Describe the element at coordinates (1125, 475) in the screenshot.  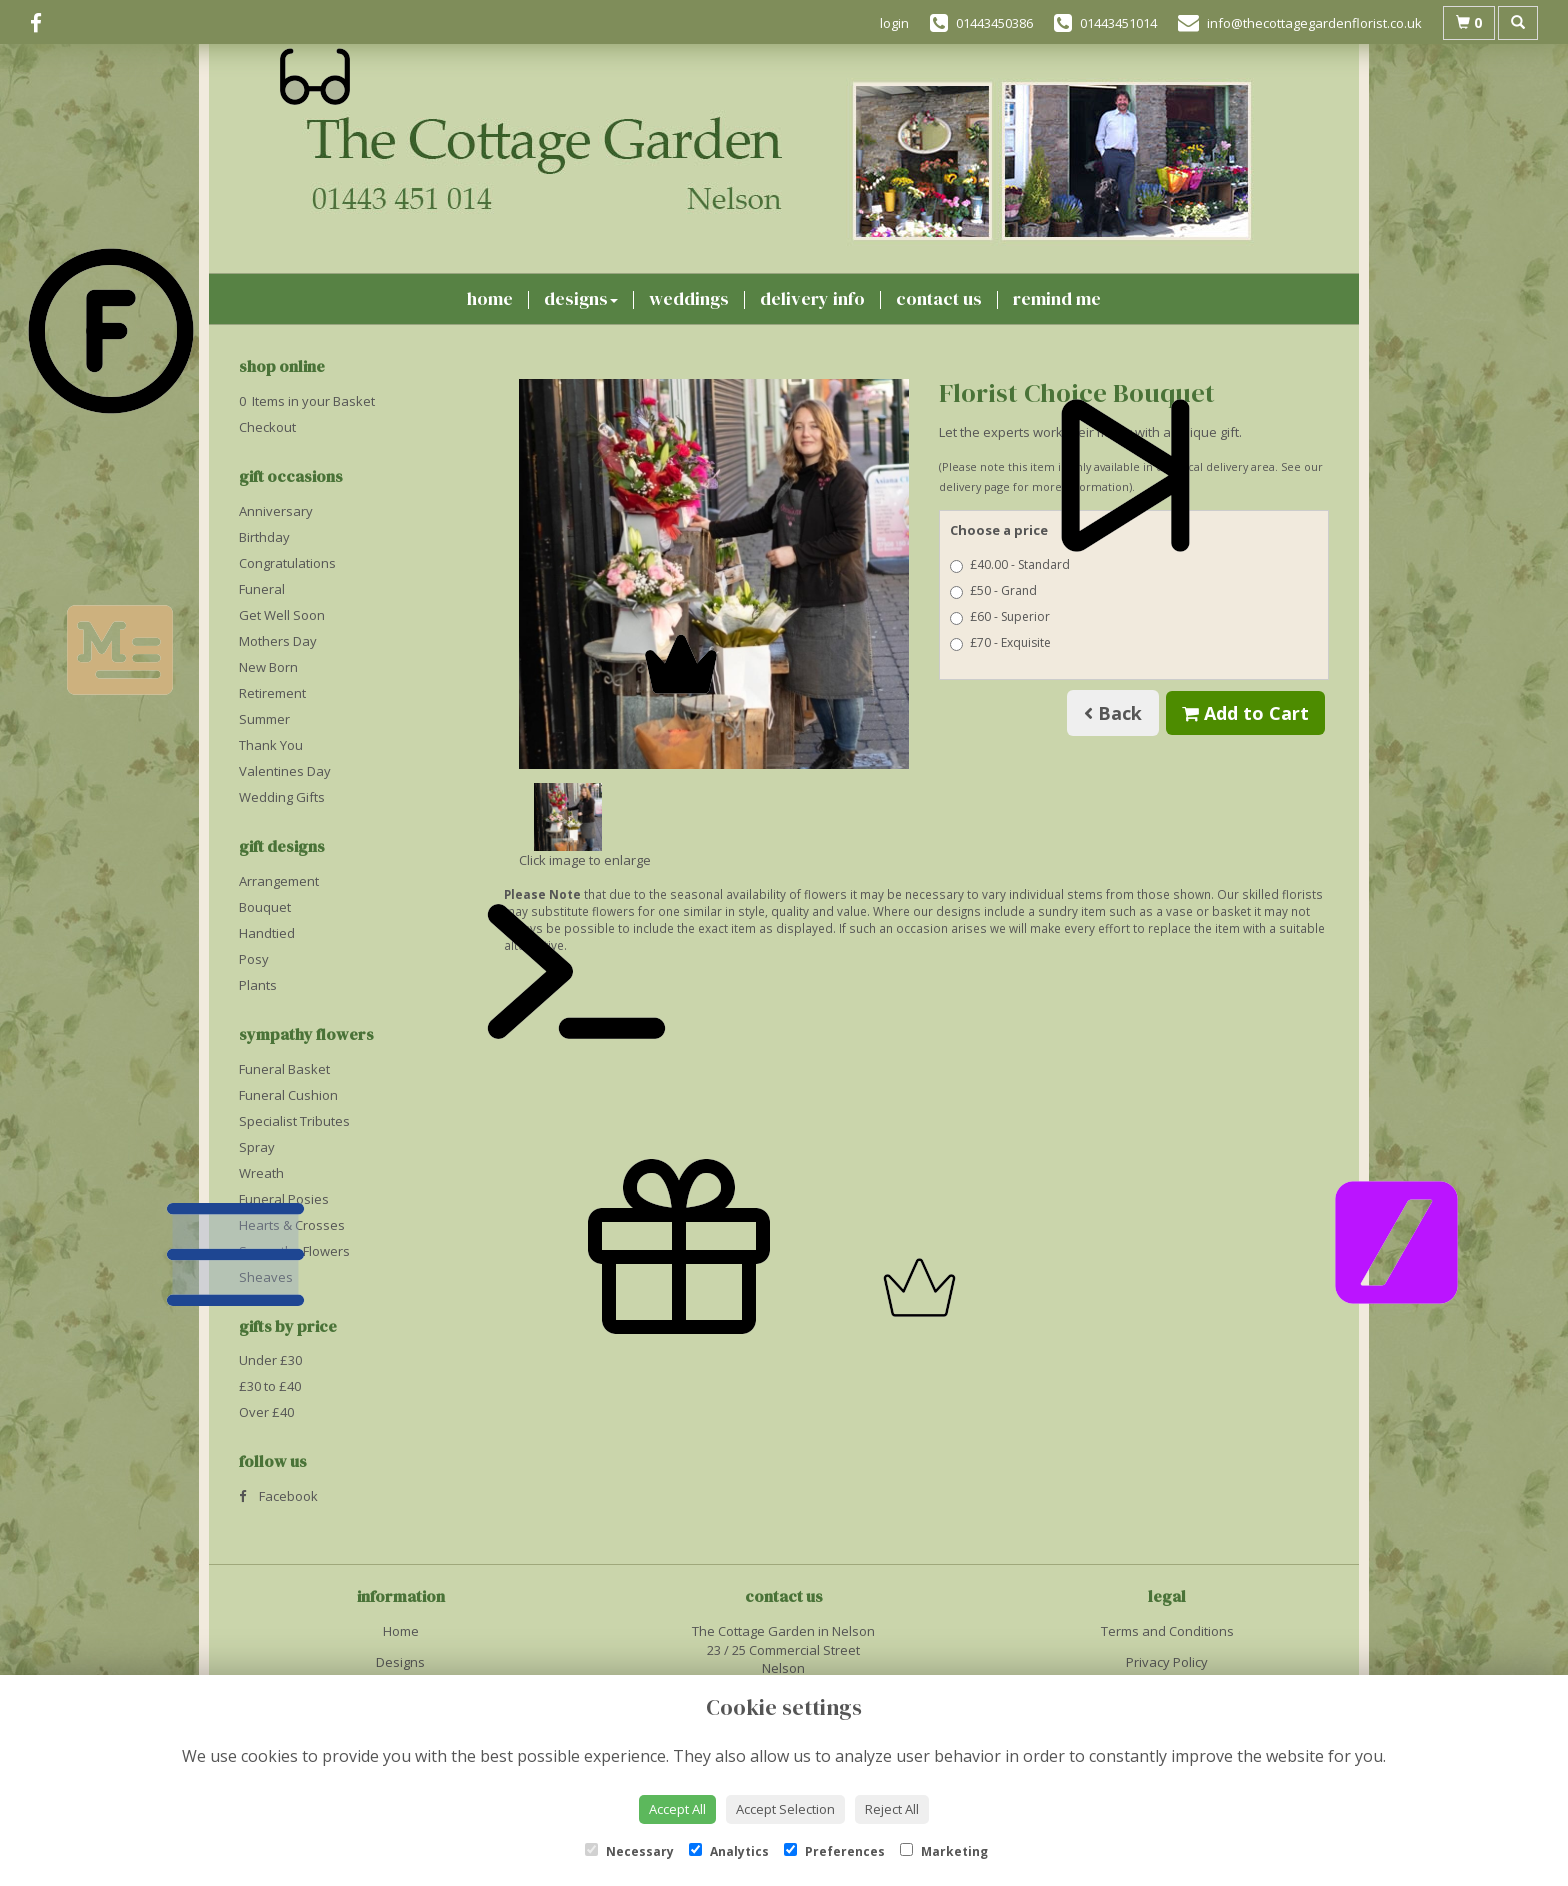
I see `skip to the next track or video` at that location.